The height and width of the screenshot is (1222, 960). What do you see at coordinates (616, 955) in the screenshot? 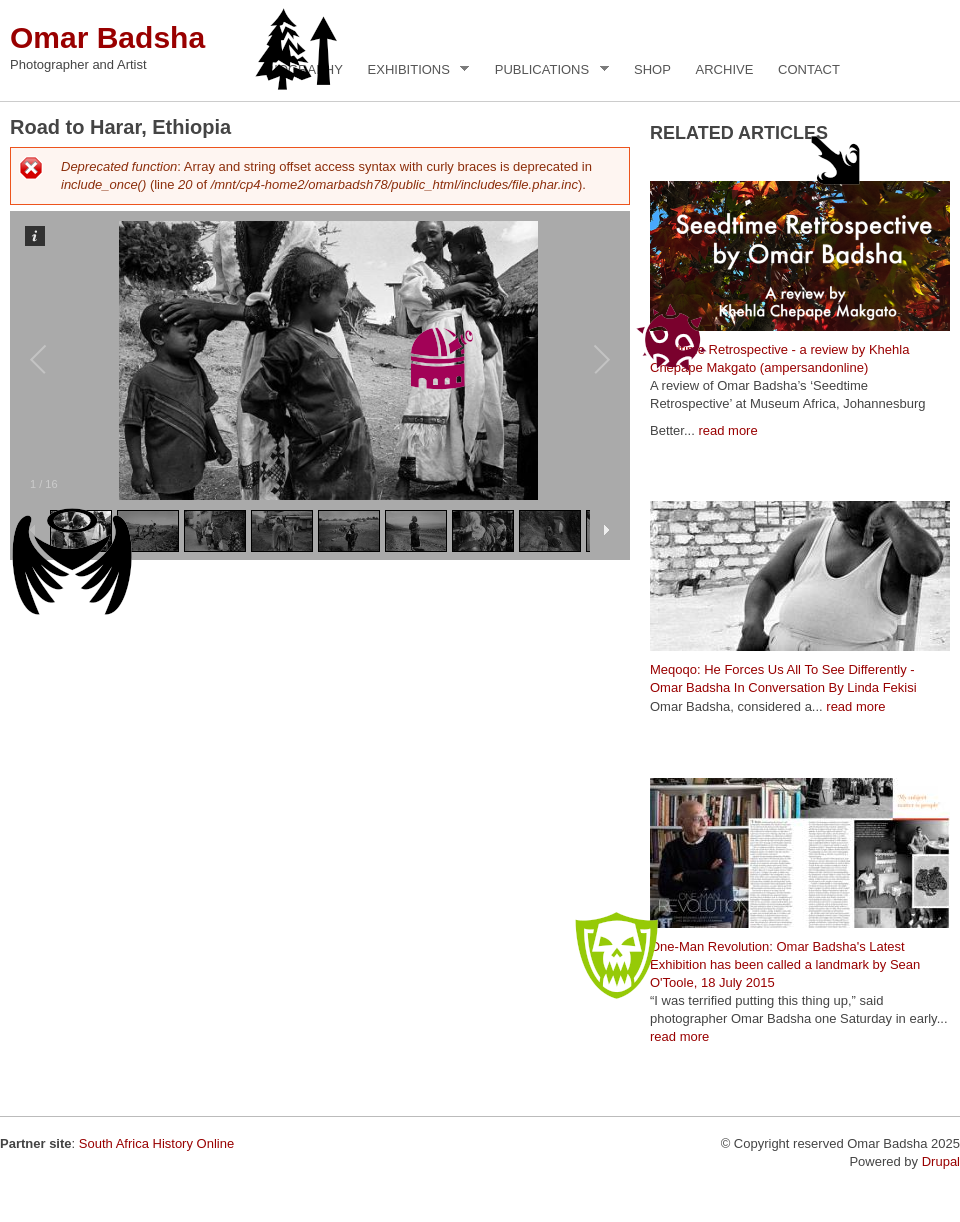
I see `indicates a security threat or danger warning` at bounding box center [616, 955].